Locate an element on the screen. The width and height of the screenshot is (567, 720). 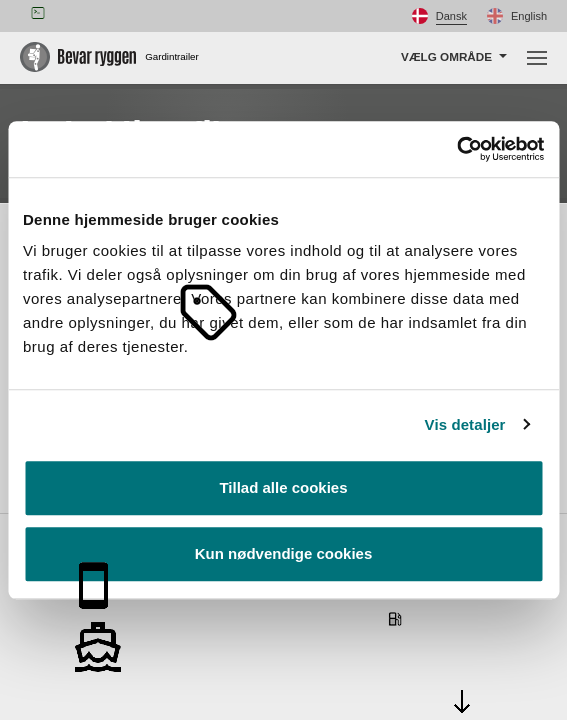
add or manage tags for an item is located at coordinates (208, 312).